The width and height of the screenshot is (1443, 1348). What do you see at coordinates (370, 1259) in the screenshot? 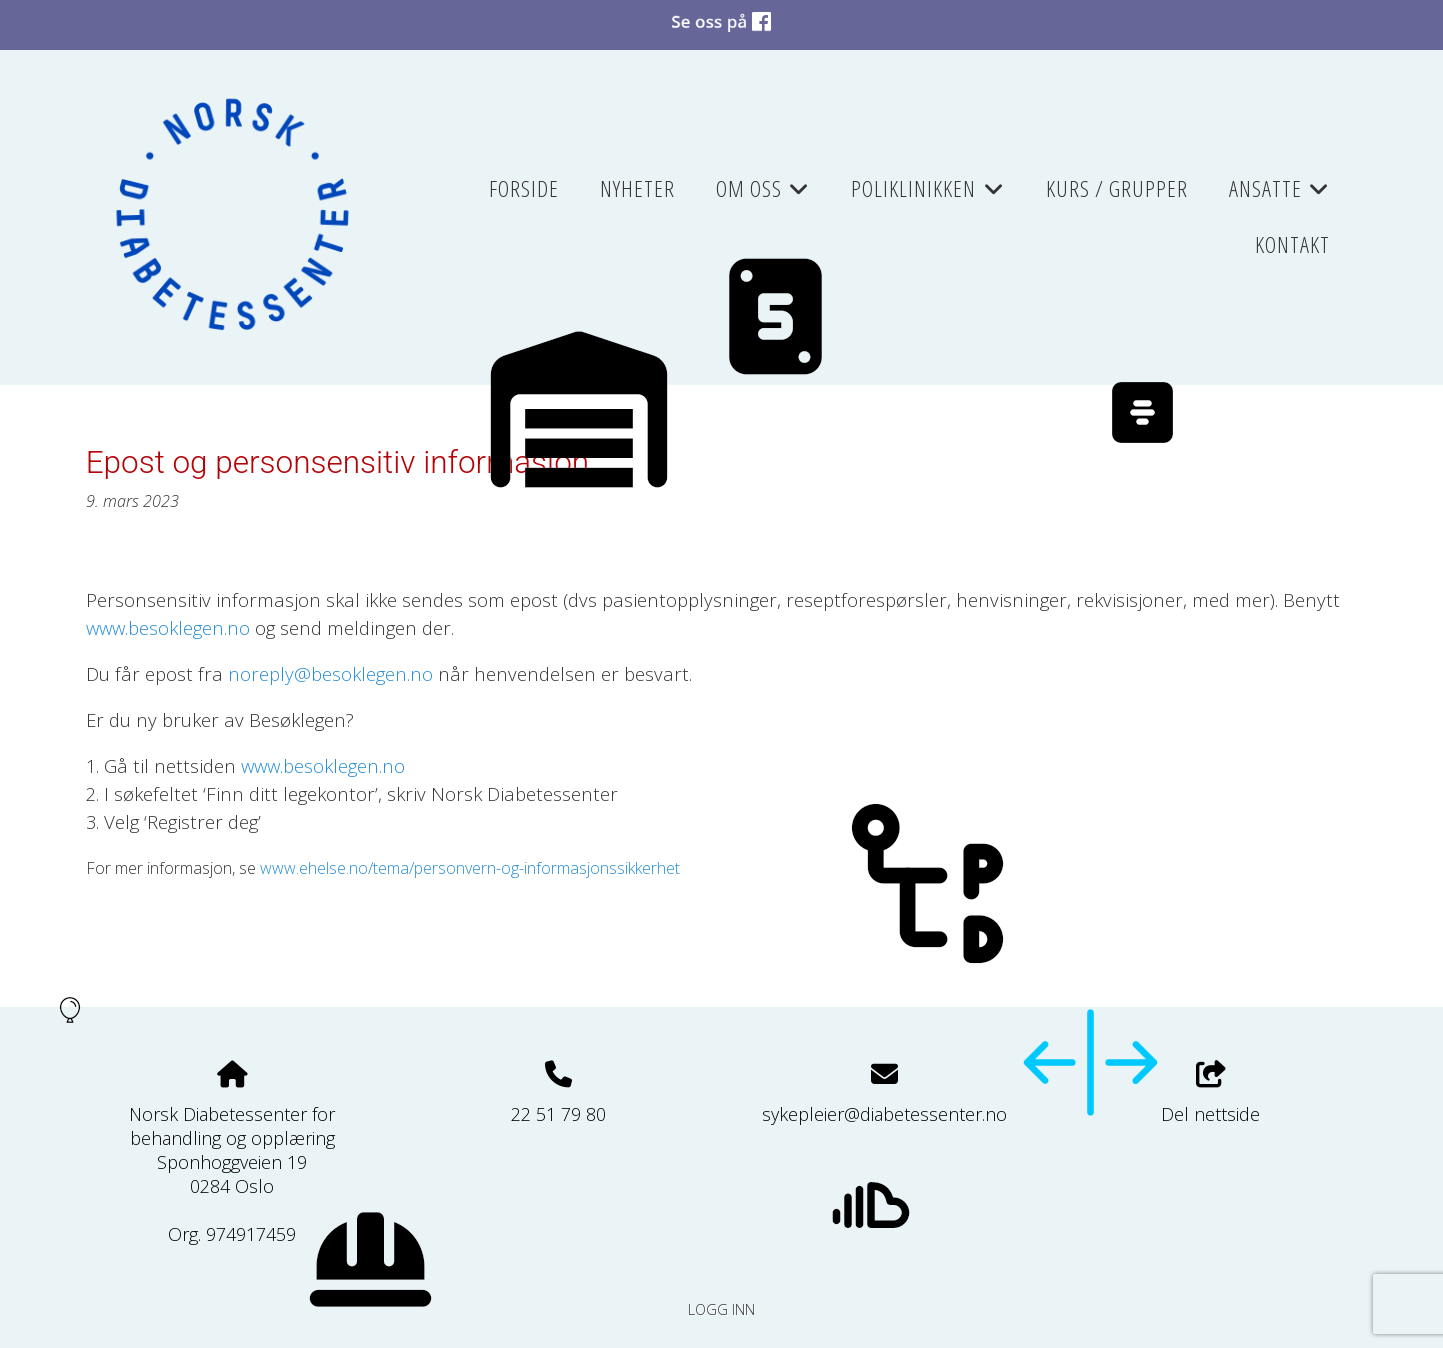
I see `view construction or work zone information` at bounding box center [370, 1259].